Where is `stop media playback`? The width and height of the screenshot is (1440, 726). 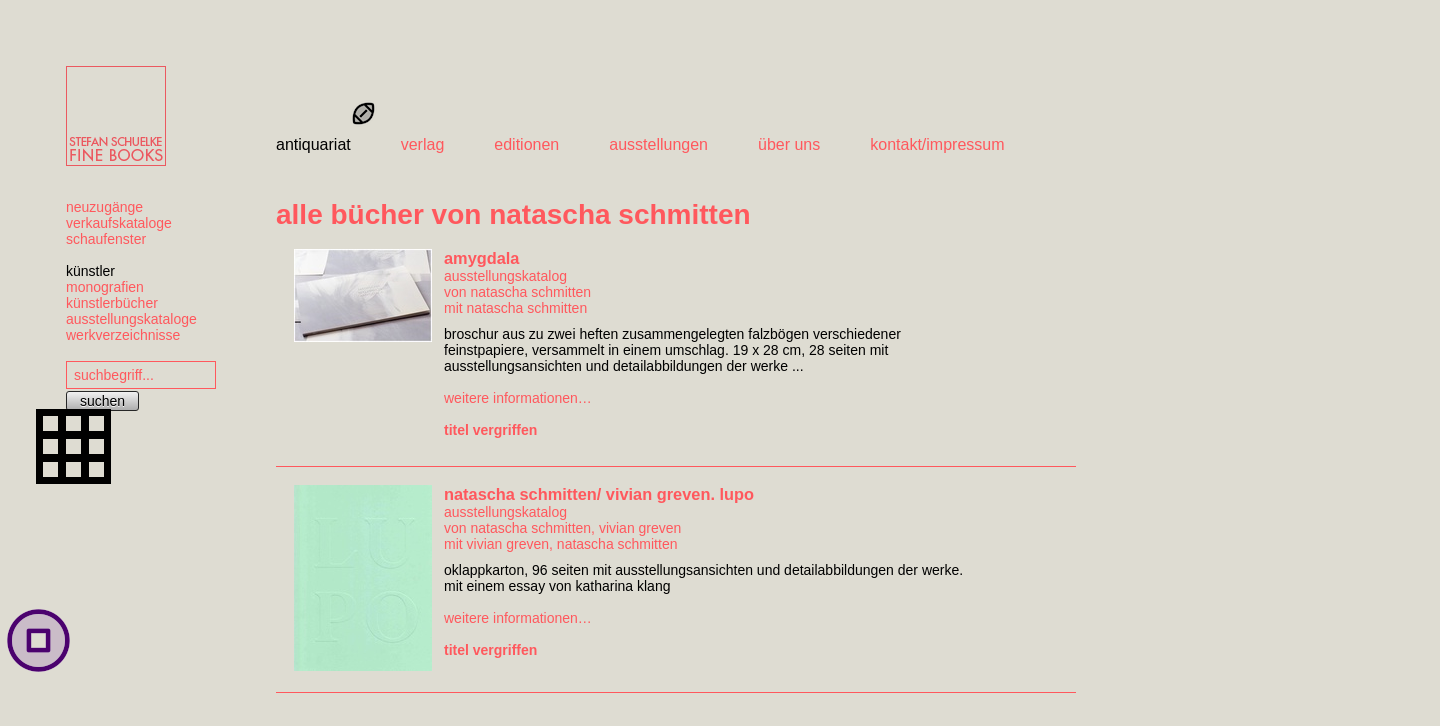 stop media playback is located at coordinates (38, 640).